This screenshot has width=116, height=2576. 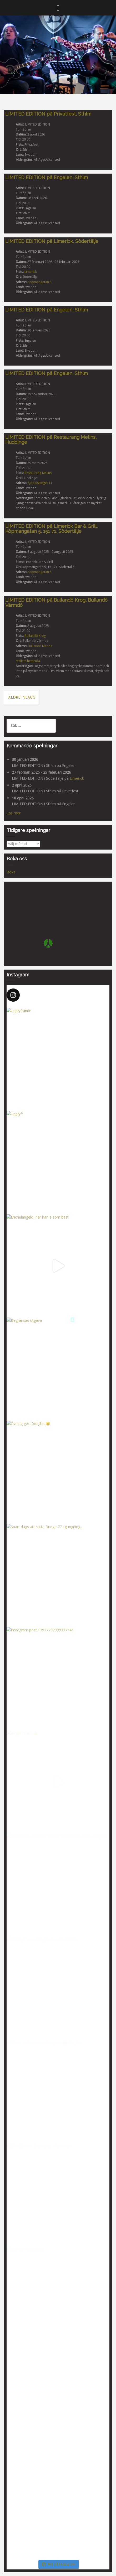 I want to click on view profile picture or portrait image, so click(x=72, y=1320).